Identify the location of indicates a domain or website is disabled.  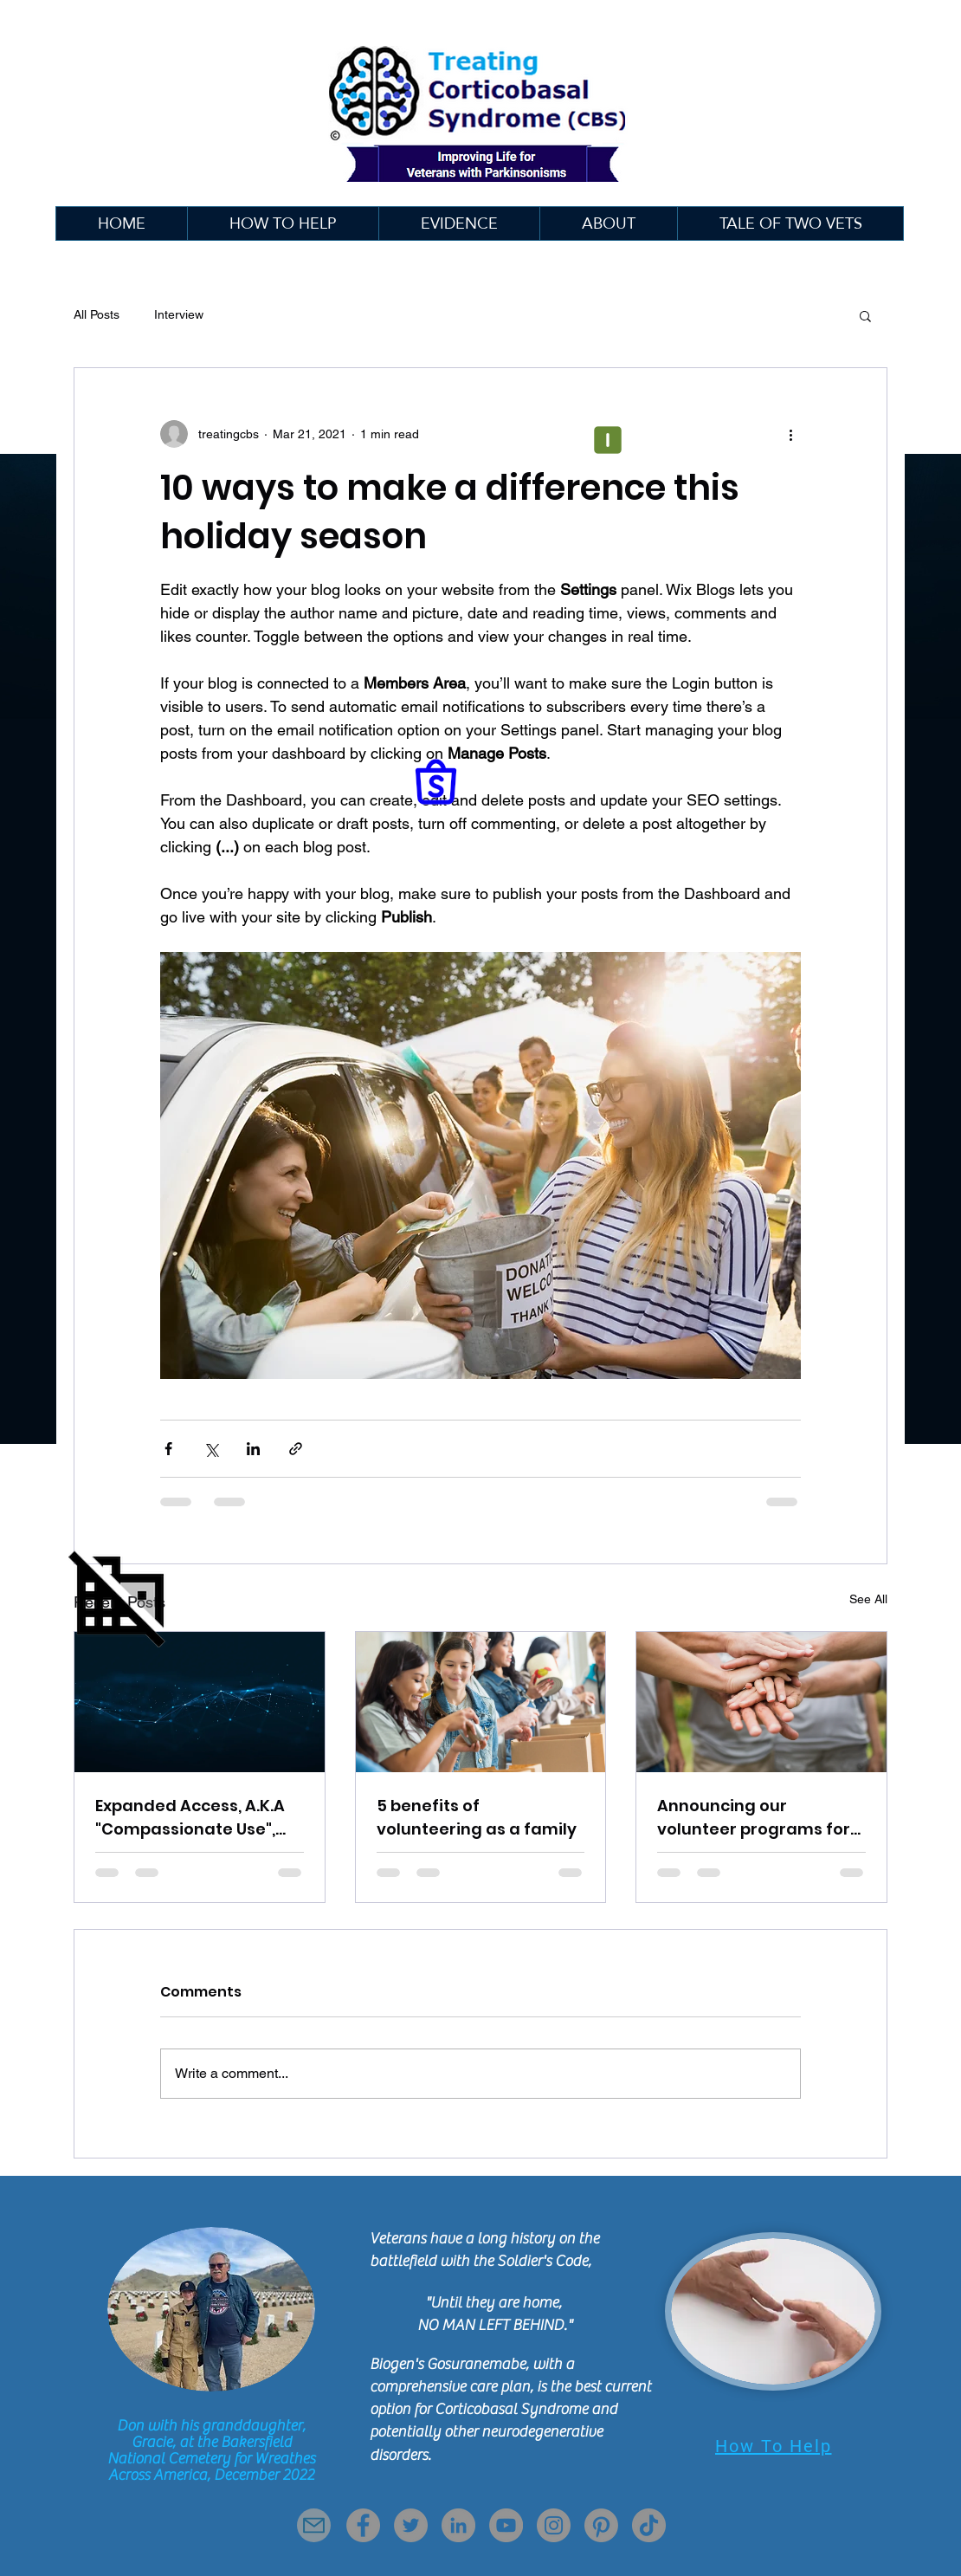
(120, 1595).